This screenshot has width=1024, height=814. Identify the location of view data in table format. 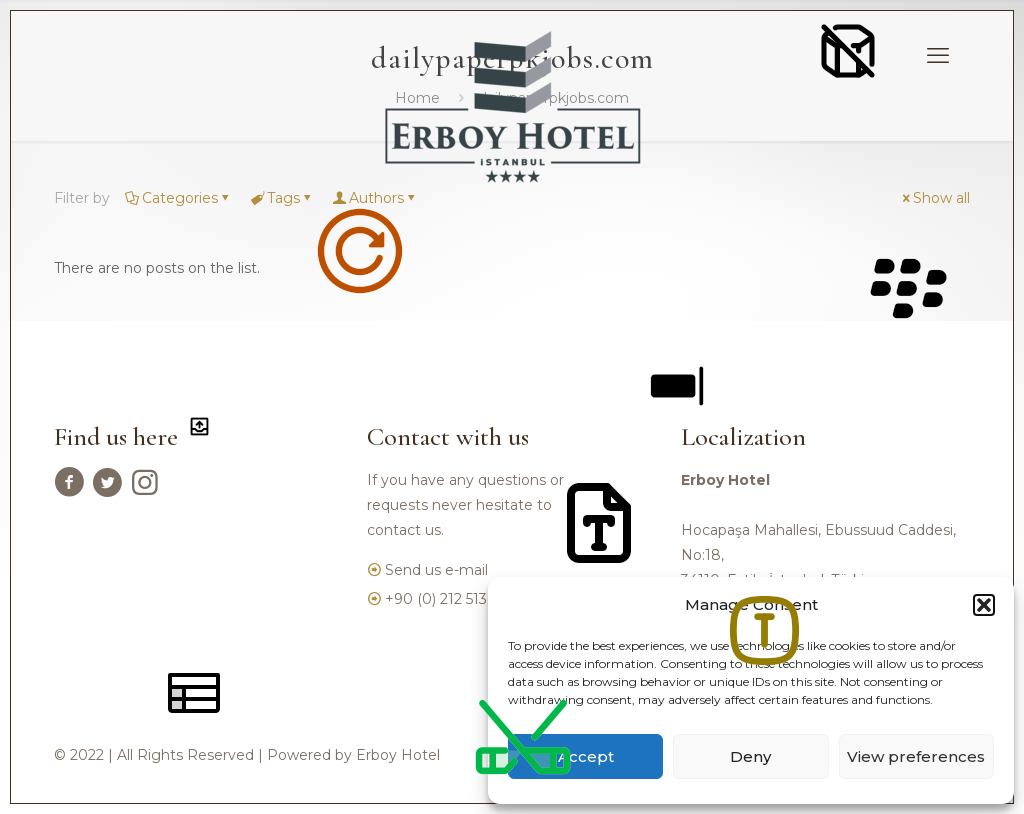
(194, 693).